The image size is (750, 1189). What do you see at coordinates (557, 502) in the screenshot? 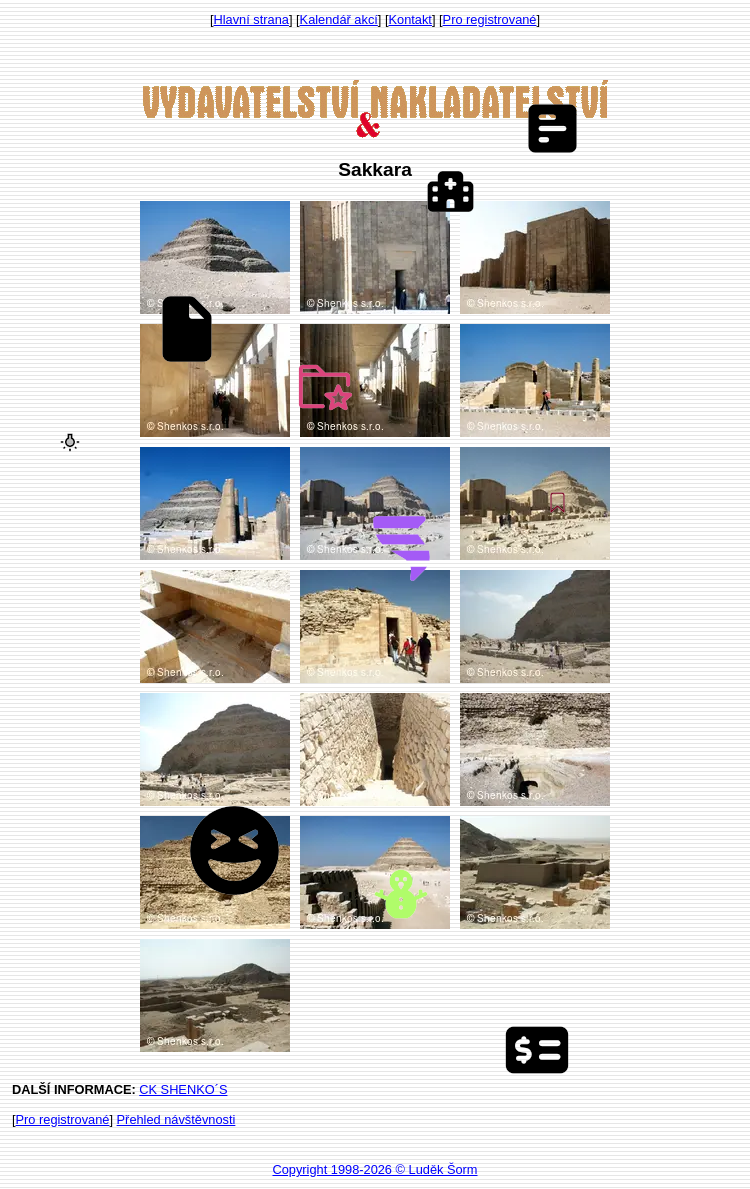
I see `save this item for later` at bounding box center [557, 502].